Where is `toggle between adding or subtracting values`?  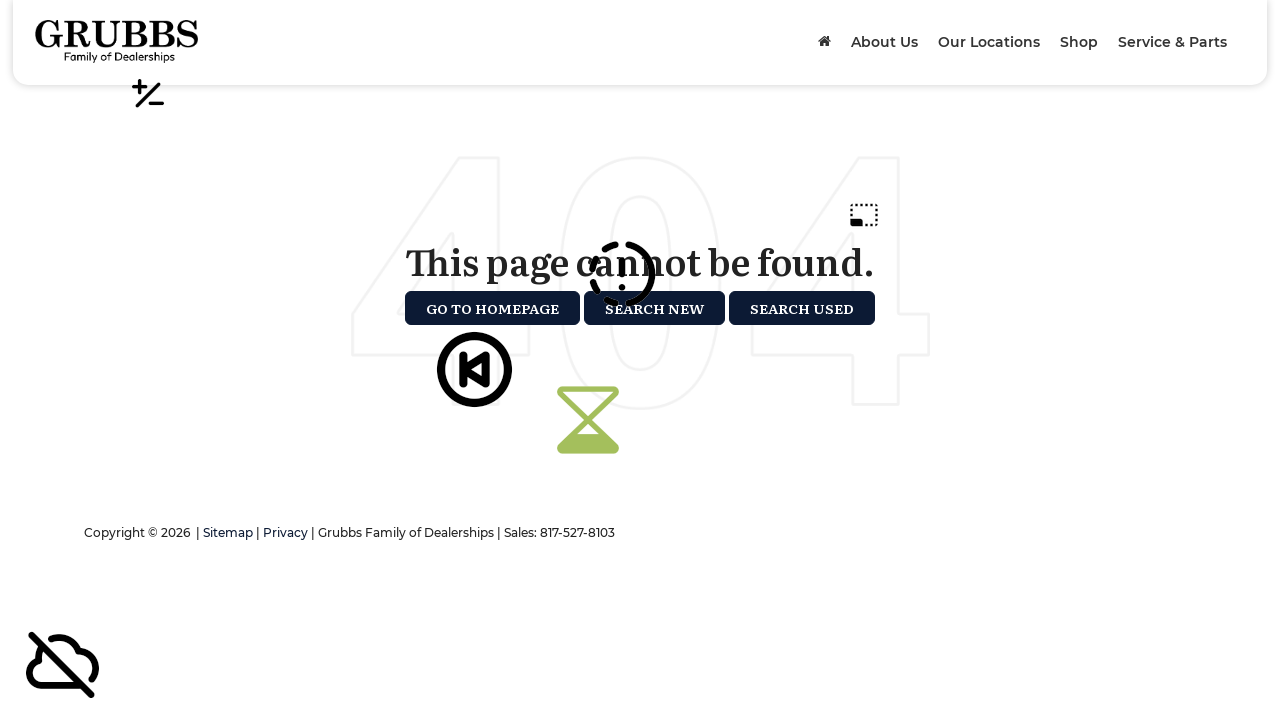 toggle between adding or subtracting values is located at coordinates (148, 95).